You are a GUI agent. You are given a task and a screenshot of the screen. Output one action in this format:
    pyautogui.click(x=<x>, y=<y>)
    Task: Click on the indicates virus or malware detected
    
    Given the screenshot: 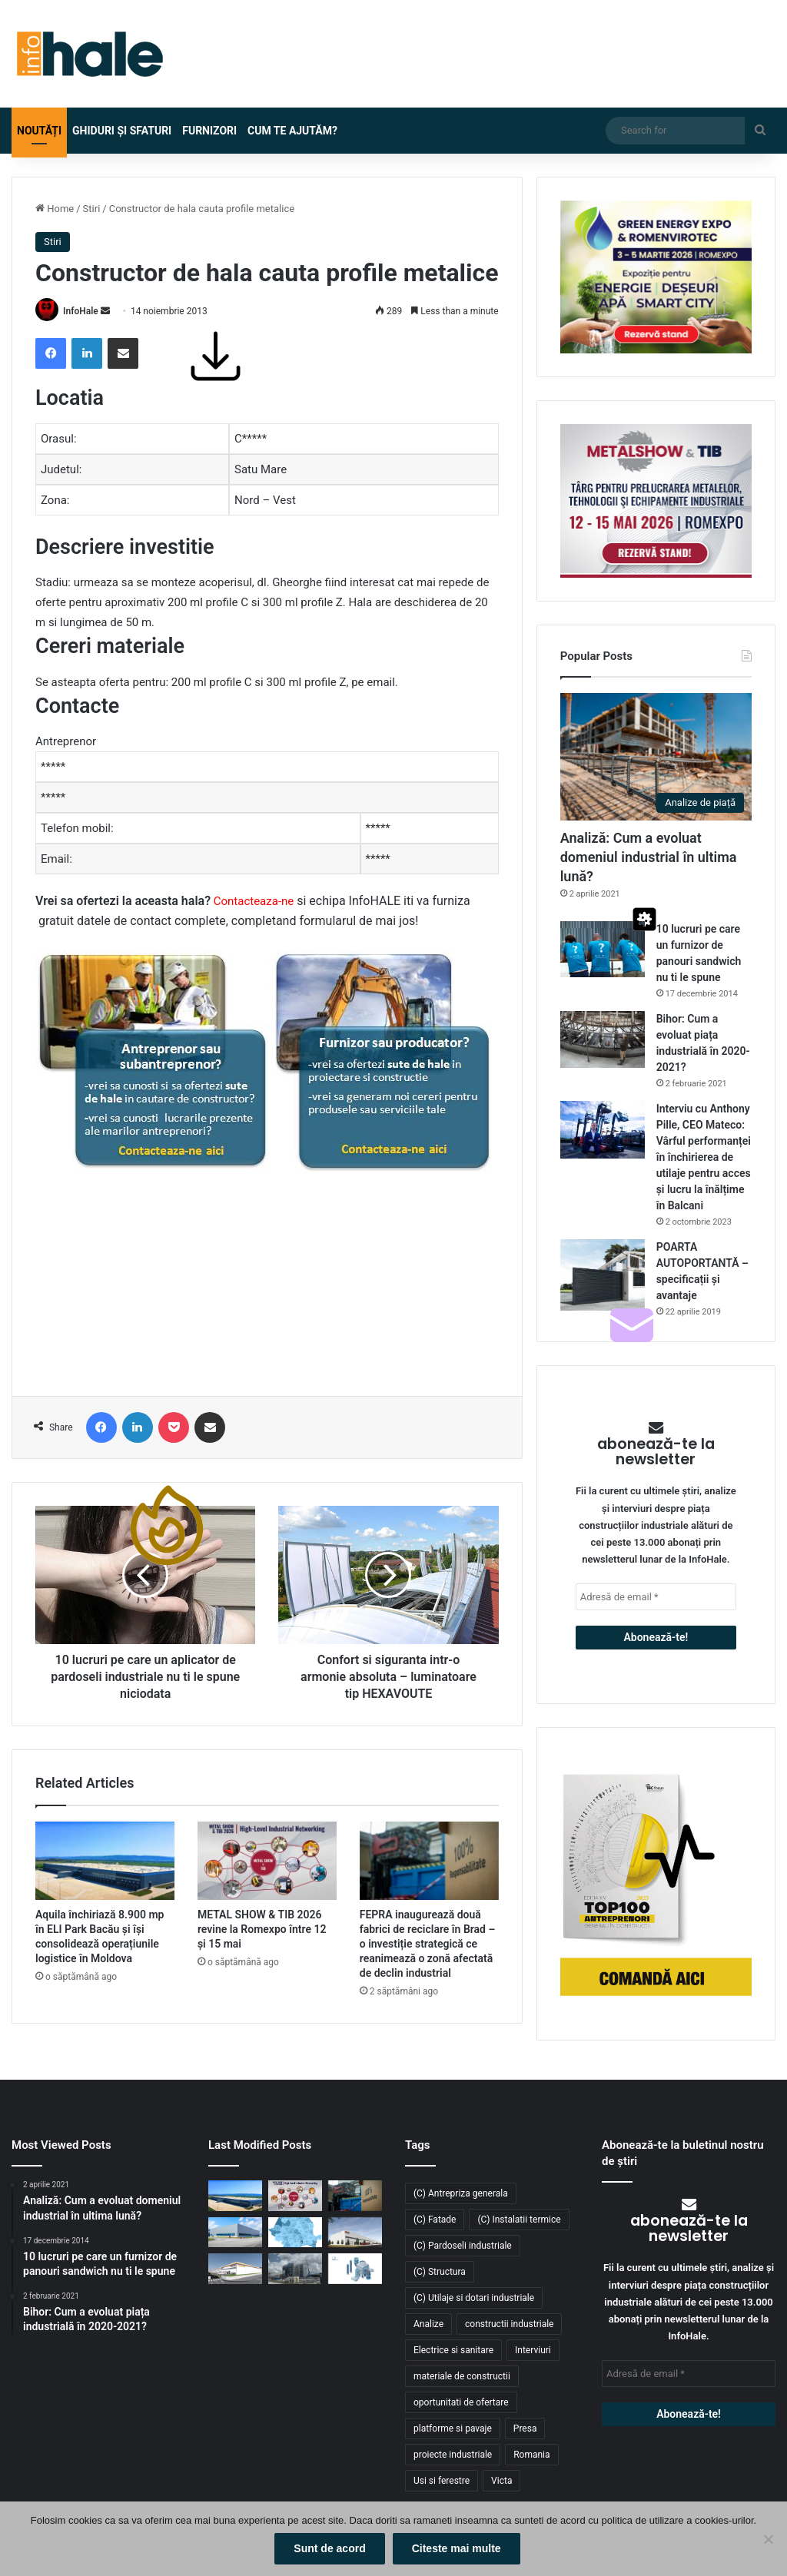 What is the action you would take?
    pyautogui.click(x=644, y=919)
    